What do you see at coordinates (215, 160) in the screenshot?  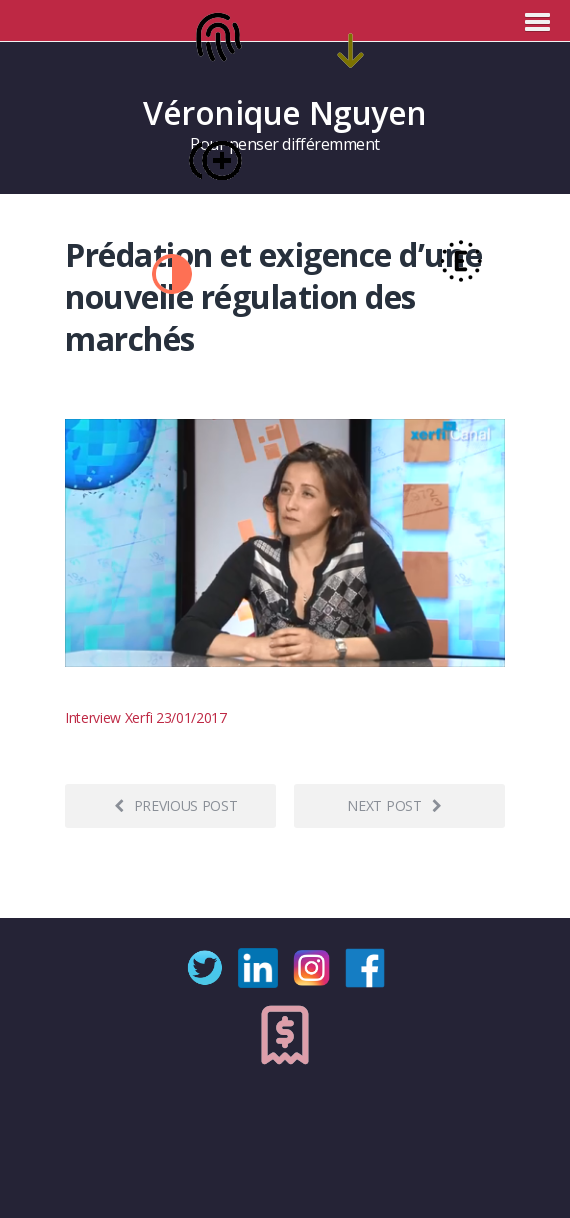 I see `add a duplicate control point` at bounding box center [215, 160].